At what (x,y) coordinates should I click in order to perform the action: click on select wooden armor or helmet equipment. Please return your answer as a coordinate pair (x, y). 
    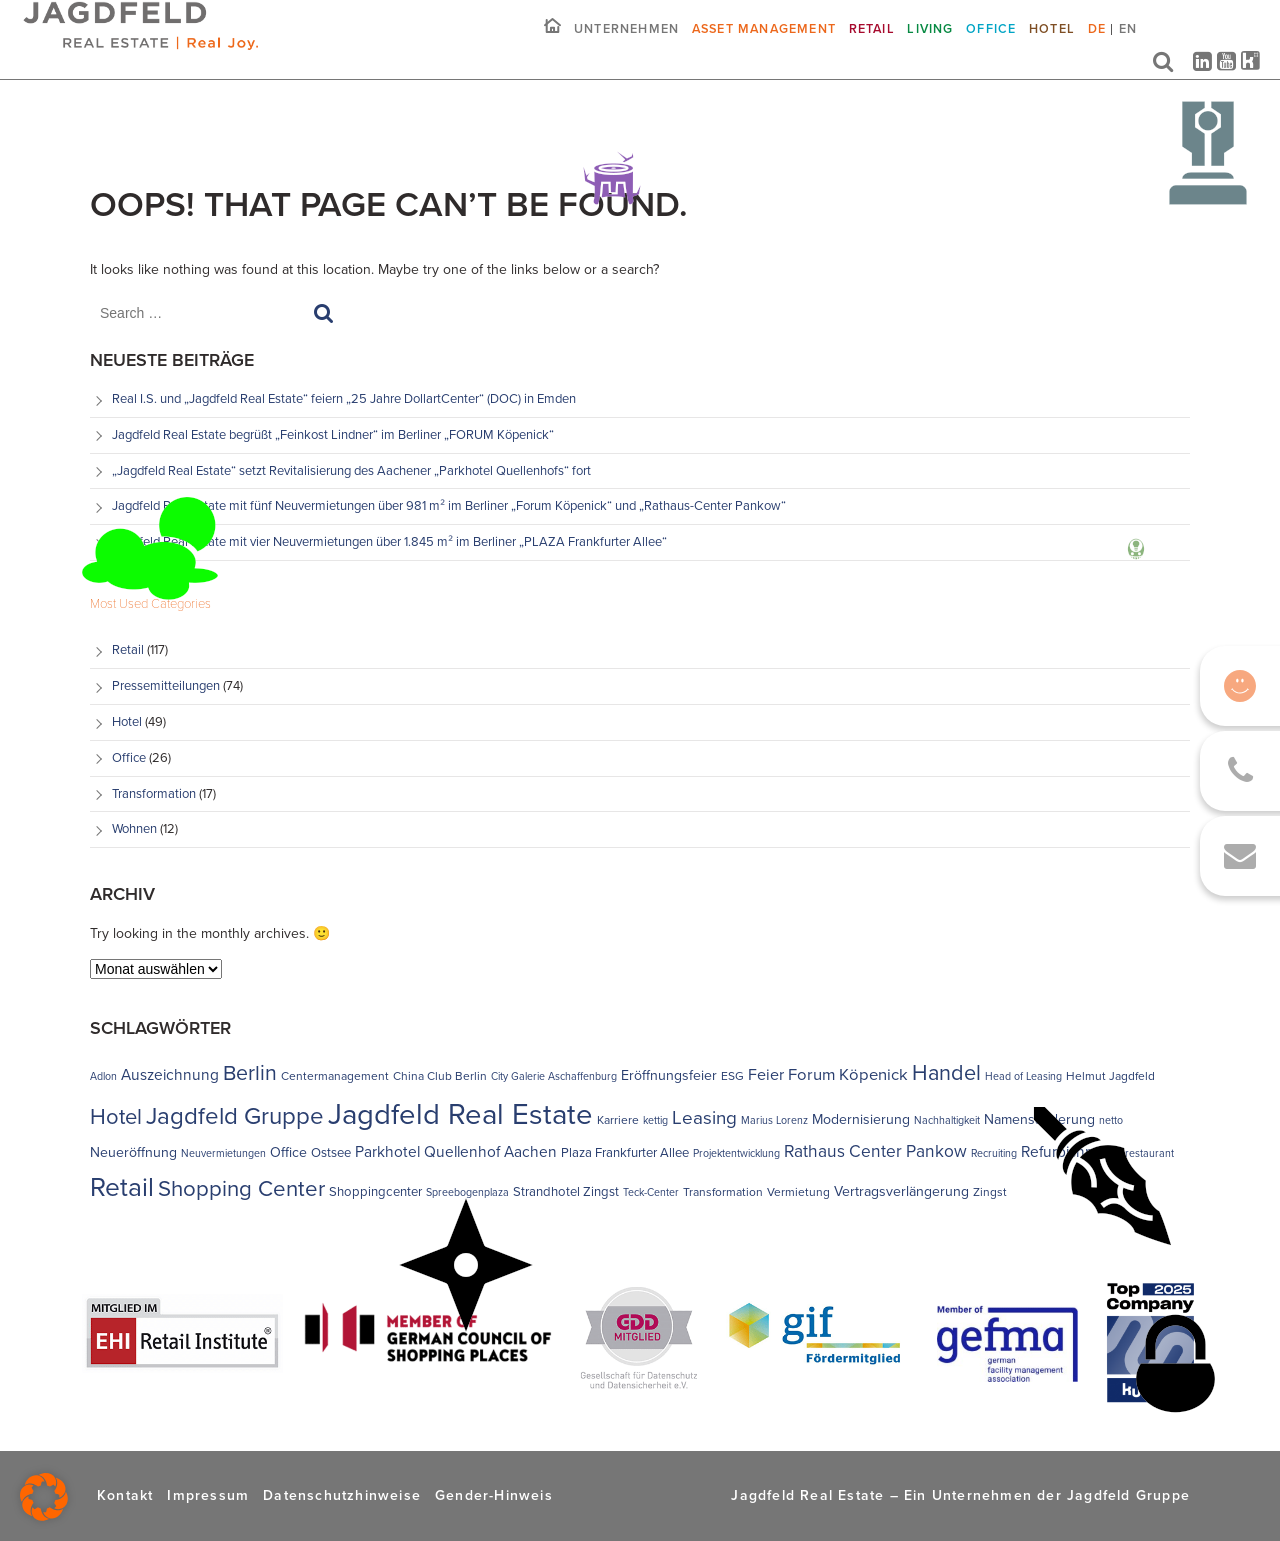
    Looking at the image, I should click on (612, 178).